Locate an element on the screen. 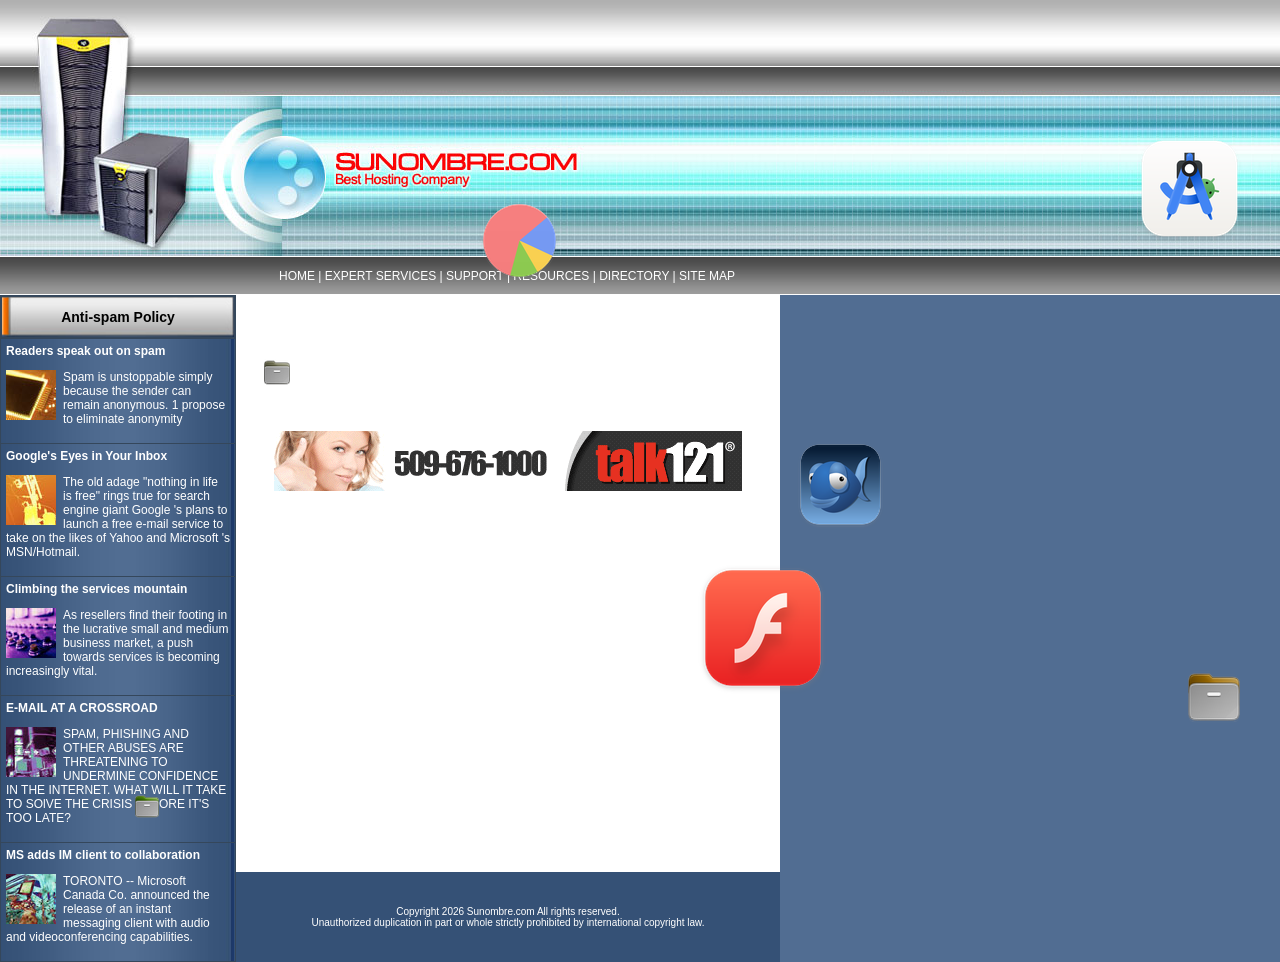 Image resolution: width=1280 pixels, height=962 pixels. open the file manager is located at coordinates (1214, 697).